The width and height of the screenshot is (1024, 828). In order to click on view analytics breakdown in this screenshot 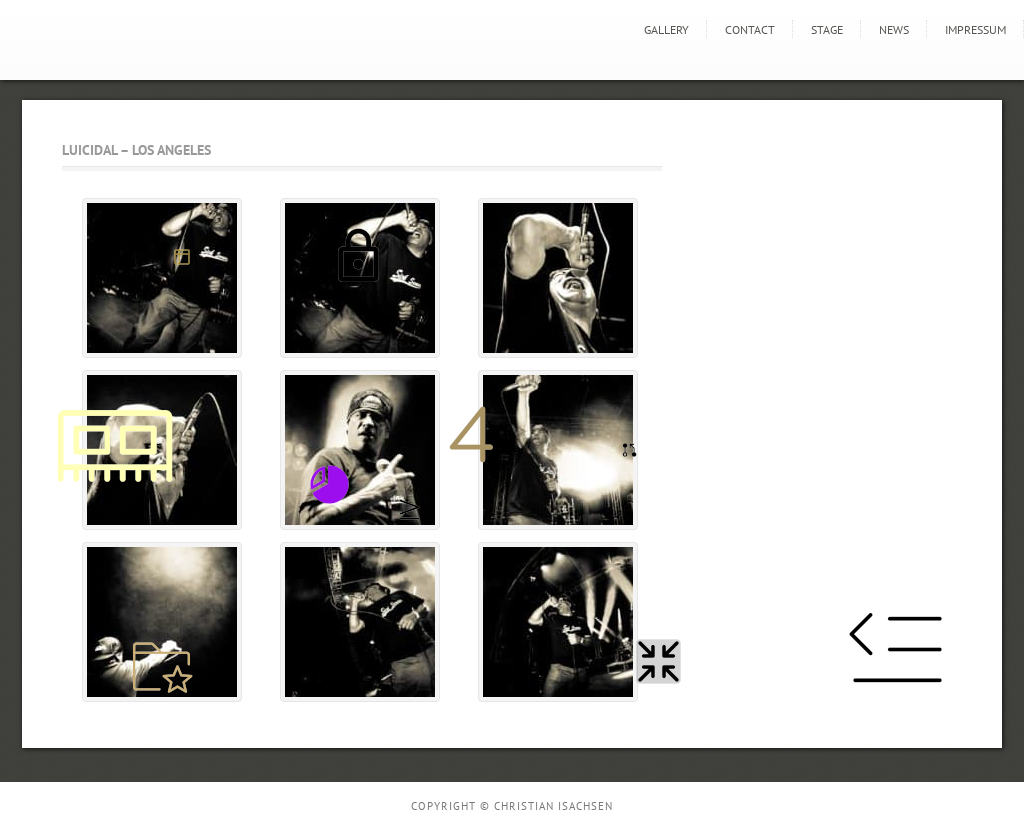, I will do `click(329, 484)`.